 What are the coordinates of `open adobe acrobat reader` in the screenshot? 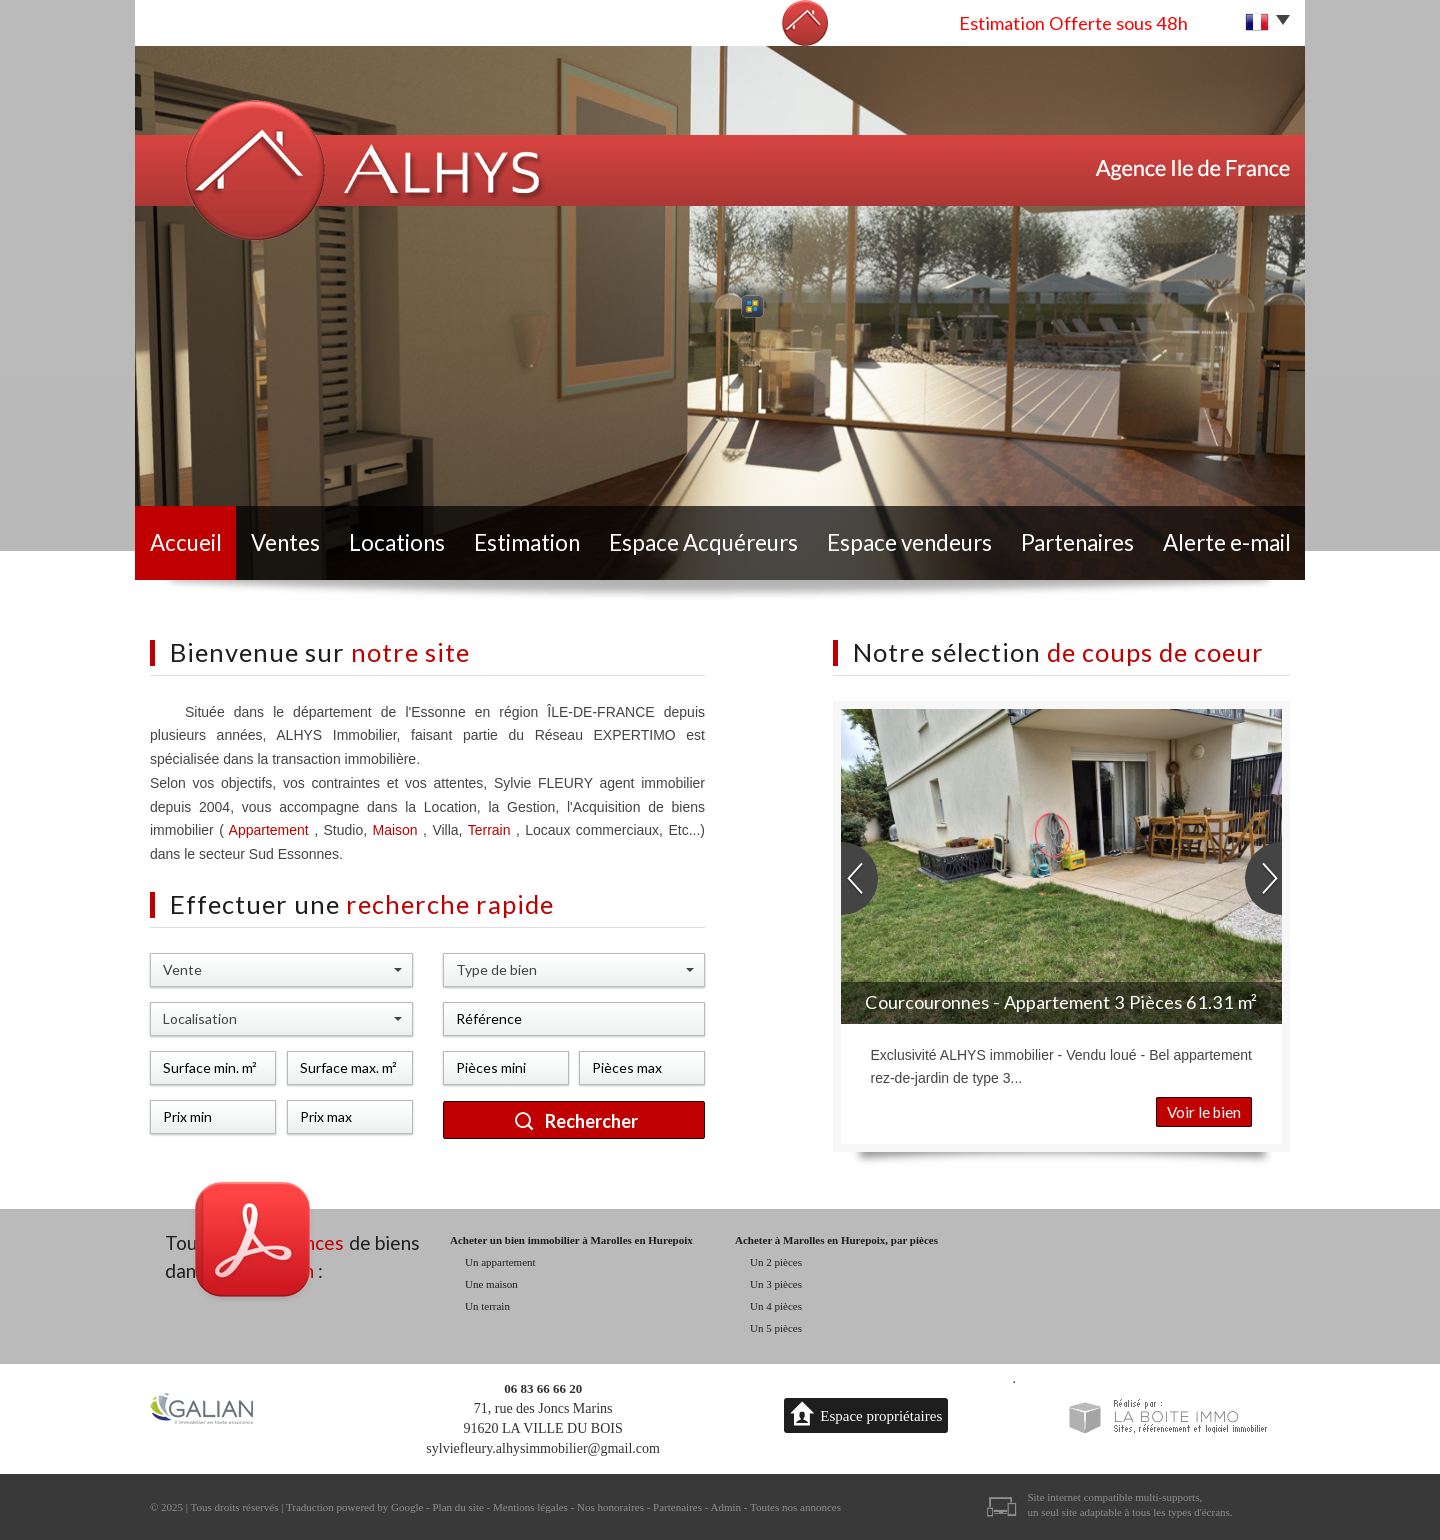 It's located at (252, 1239).